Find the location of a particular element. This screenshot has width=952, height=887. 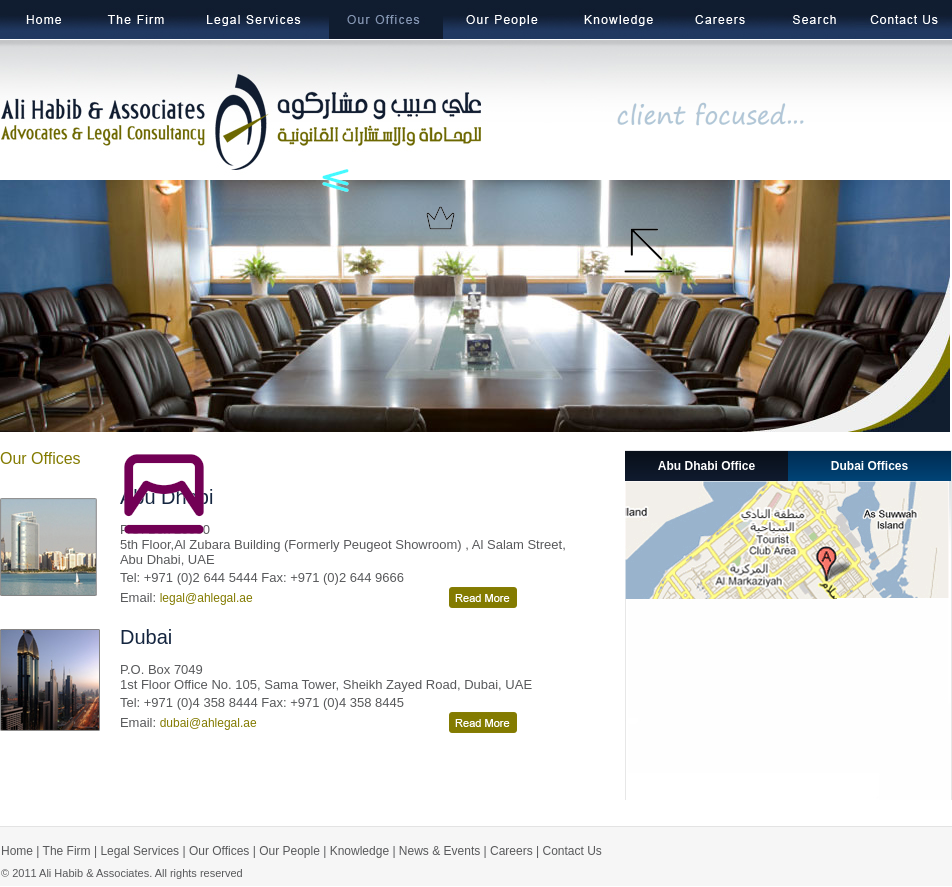

indicates premium or pro membership status is located at coordinates (440, 219).